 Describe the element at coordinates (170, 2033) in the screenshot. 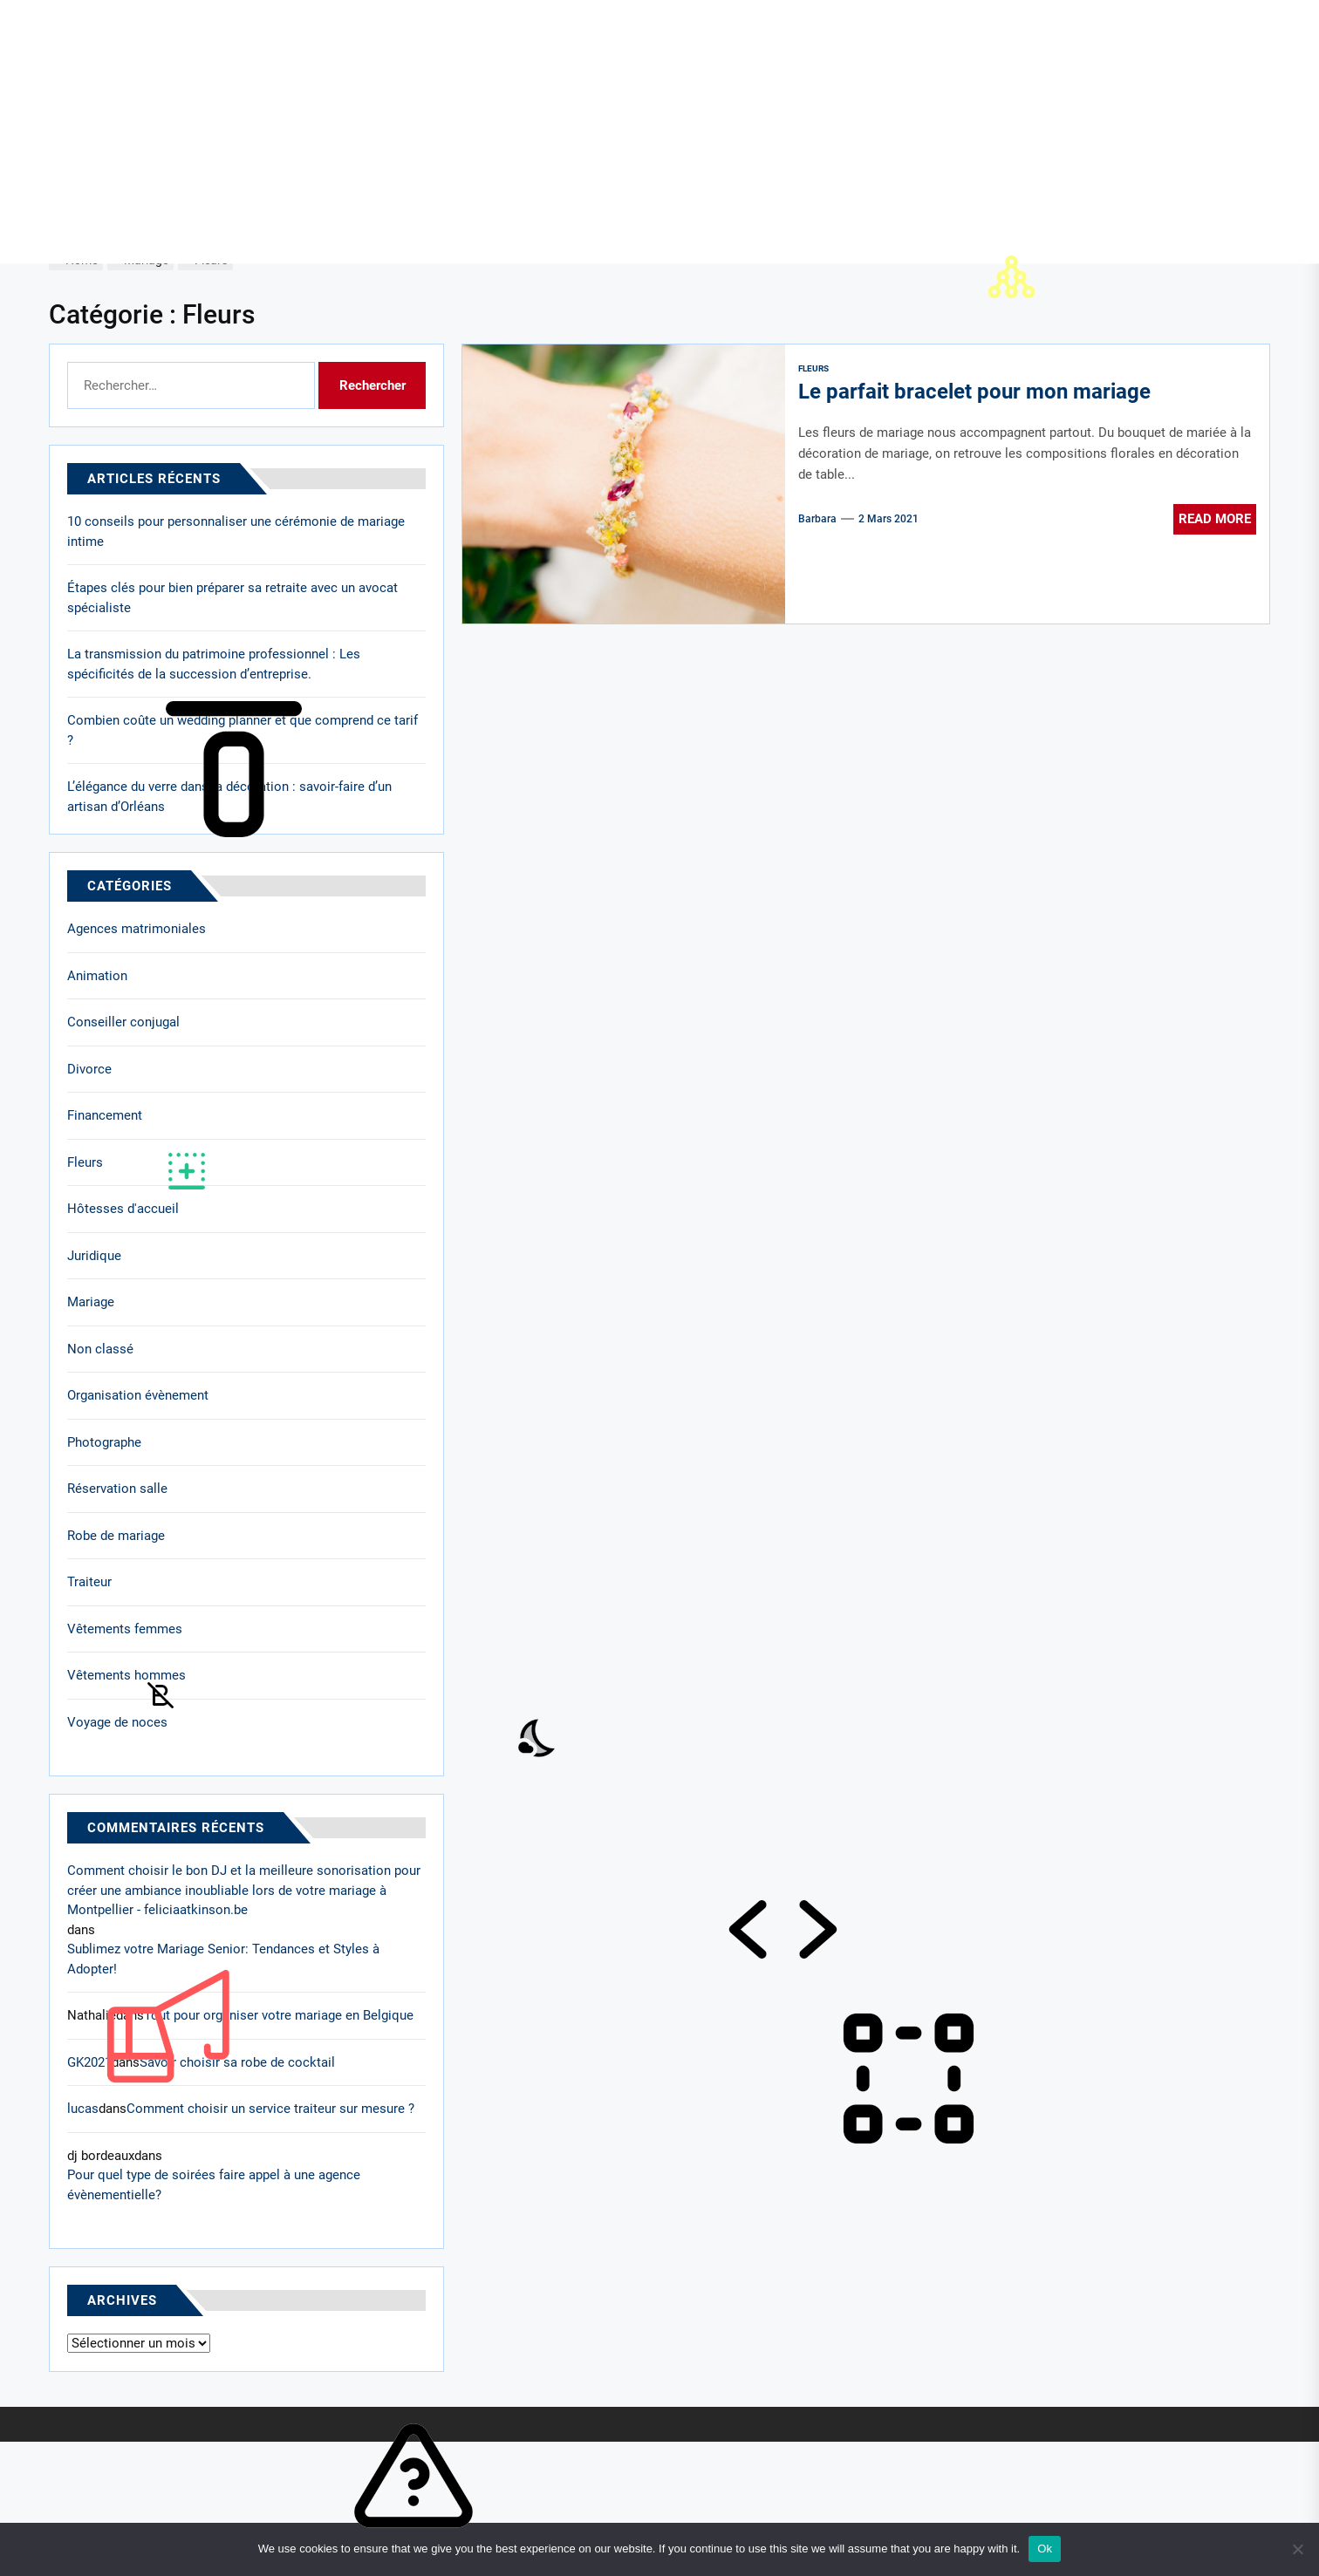

I see `construction or building-related feature` at that location.